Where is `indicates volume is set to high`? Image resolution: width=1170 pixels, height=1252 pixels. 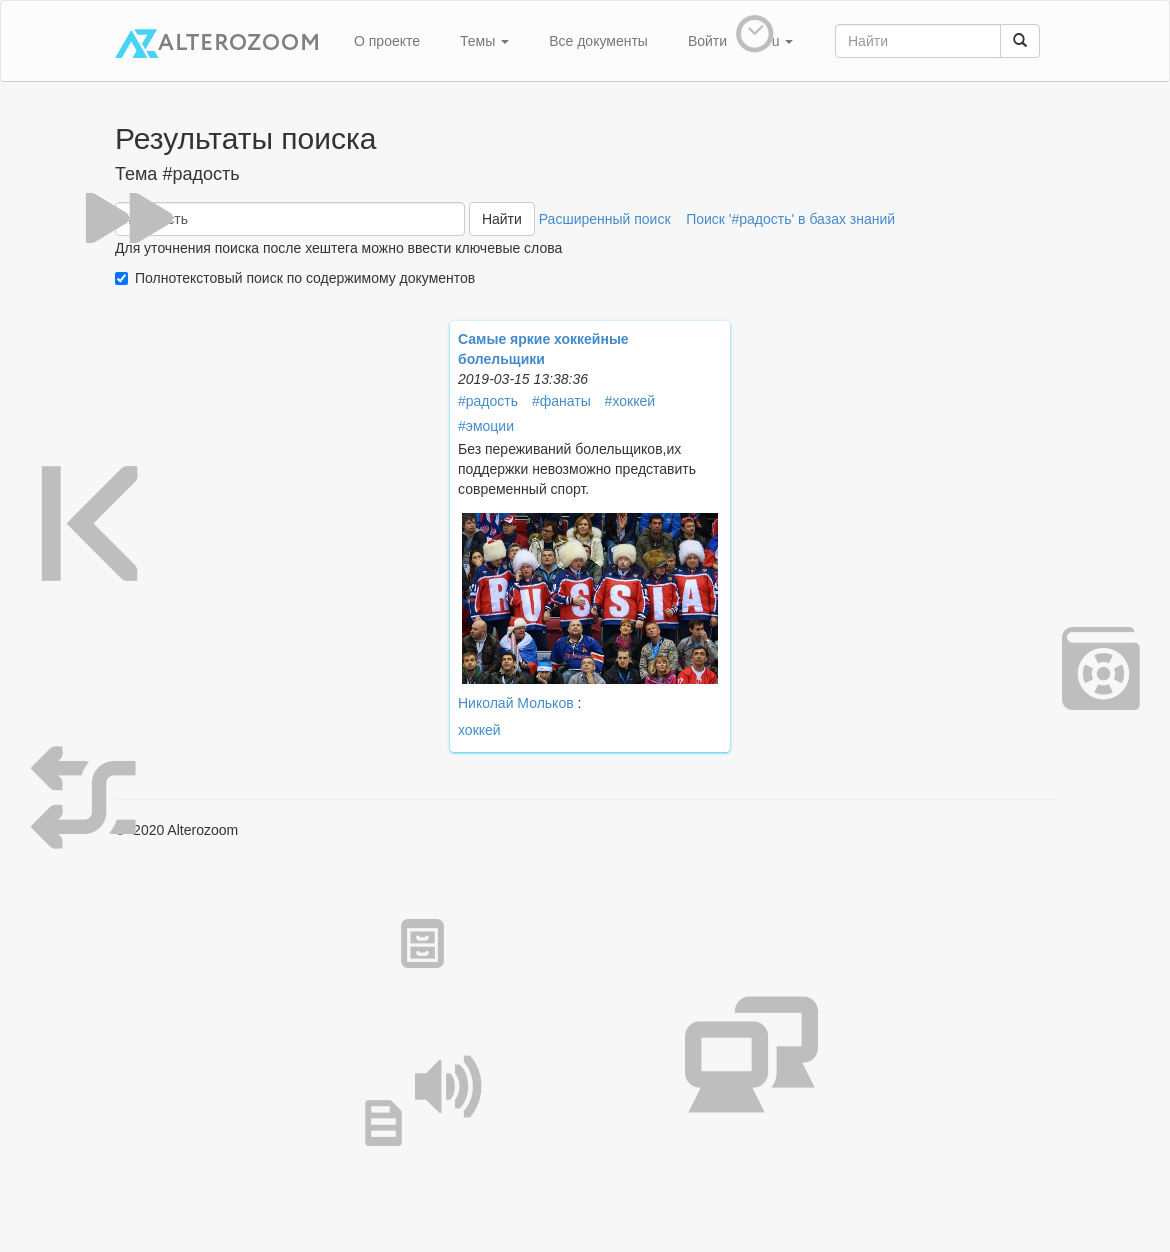 indicates volume is set to high is located at coordinates (450, 1086).